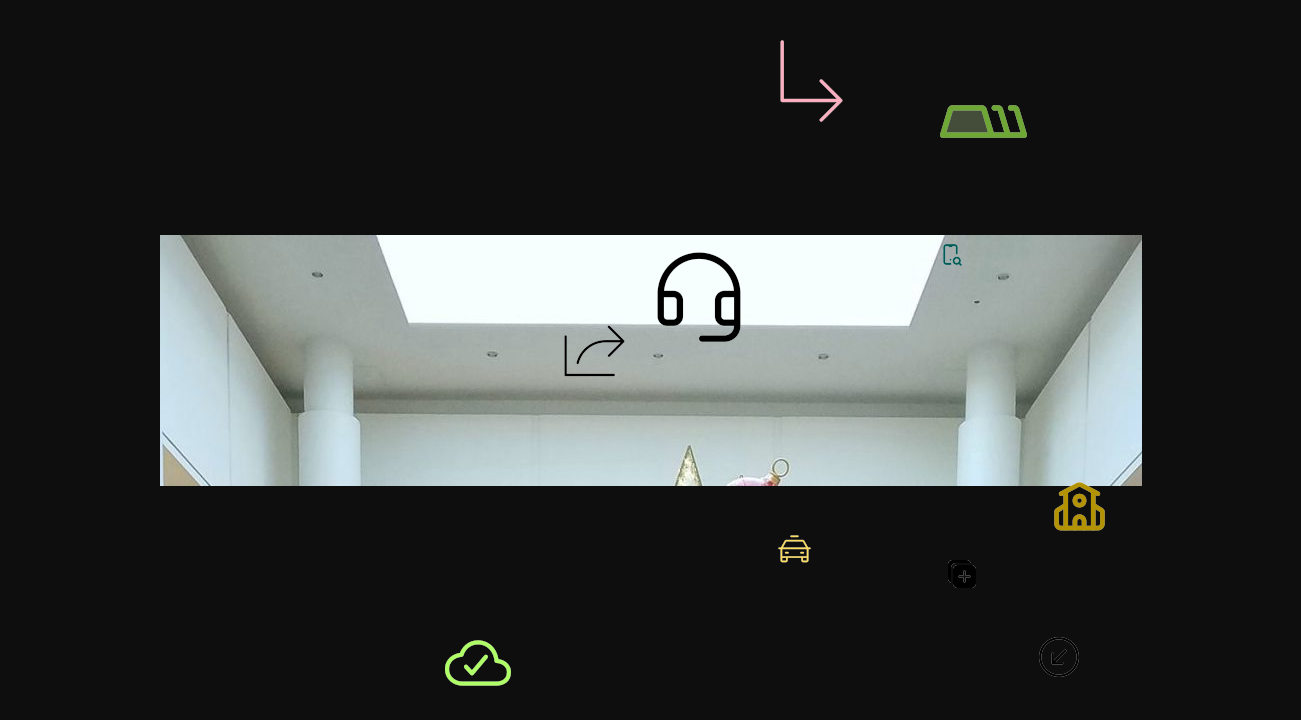 The height and width of the screenshot is (720, 1301). Describe the element at coordinates (962, 574) in the screenshot. I see `duplicate or copy an item` at that location.